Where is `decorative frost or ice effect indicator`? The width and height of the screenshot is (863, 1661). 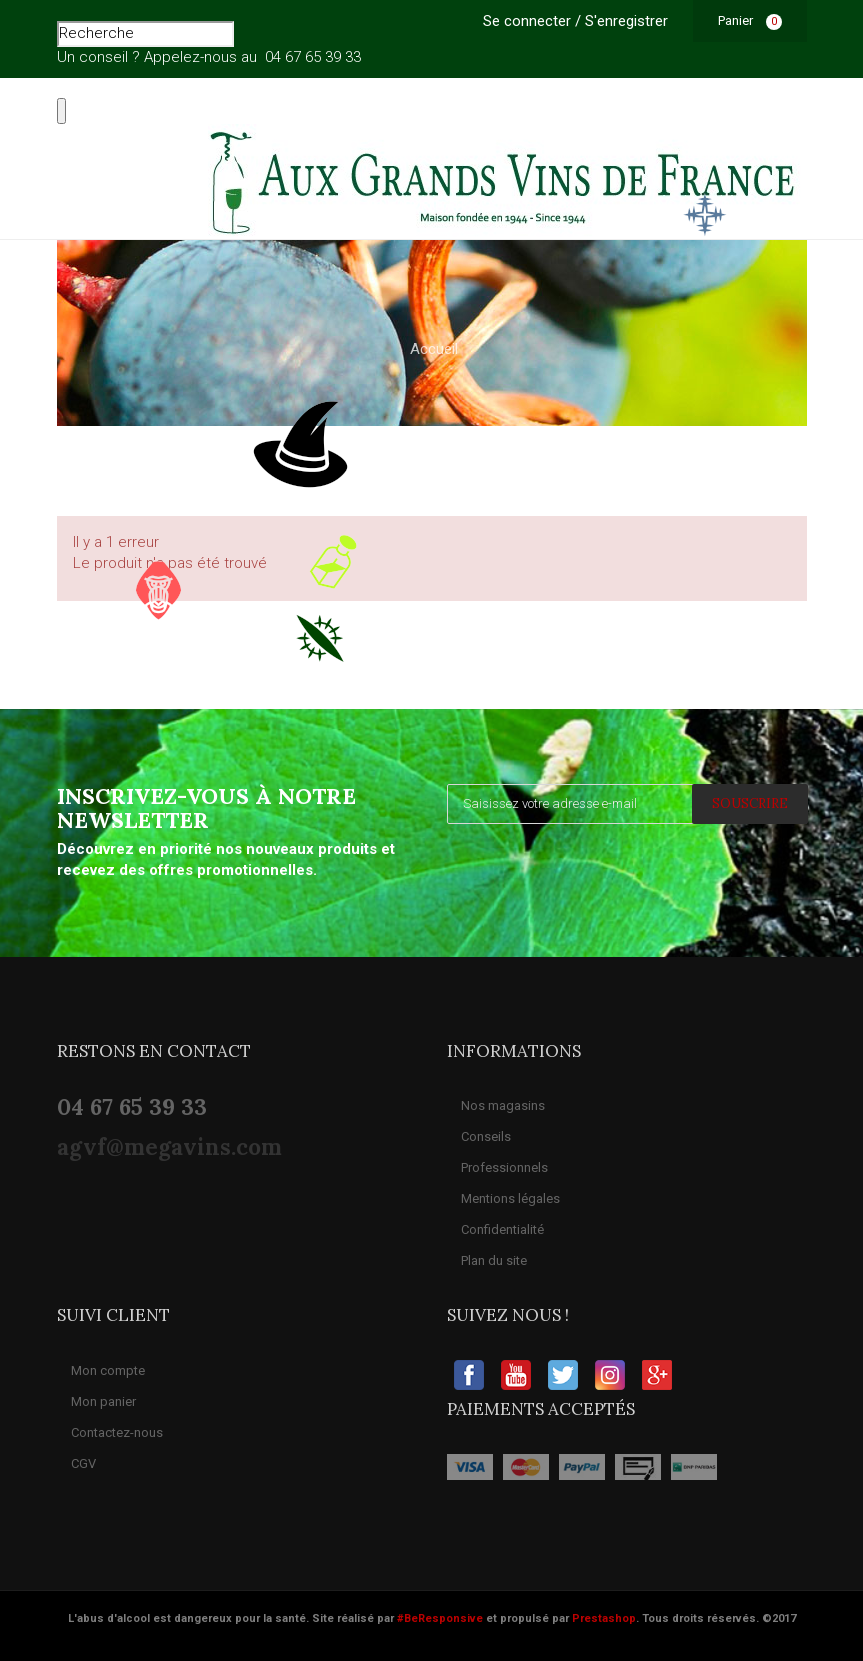
decorative frost or ice effect indicator is located at coordinates (704, 214).